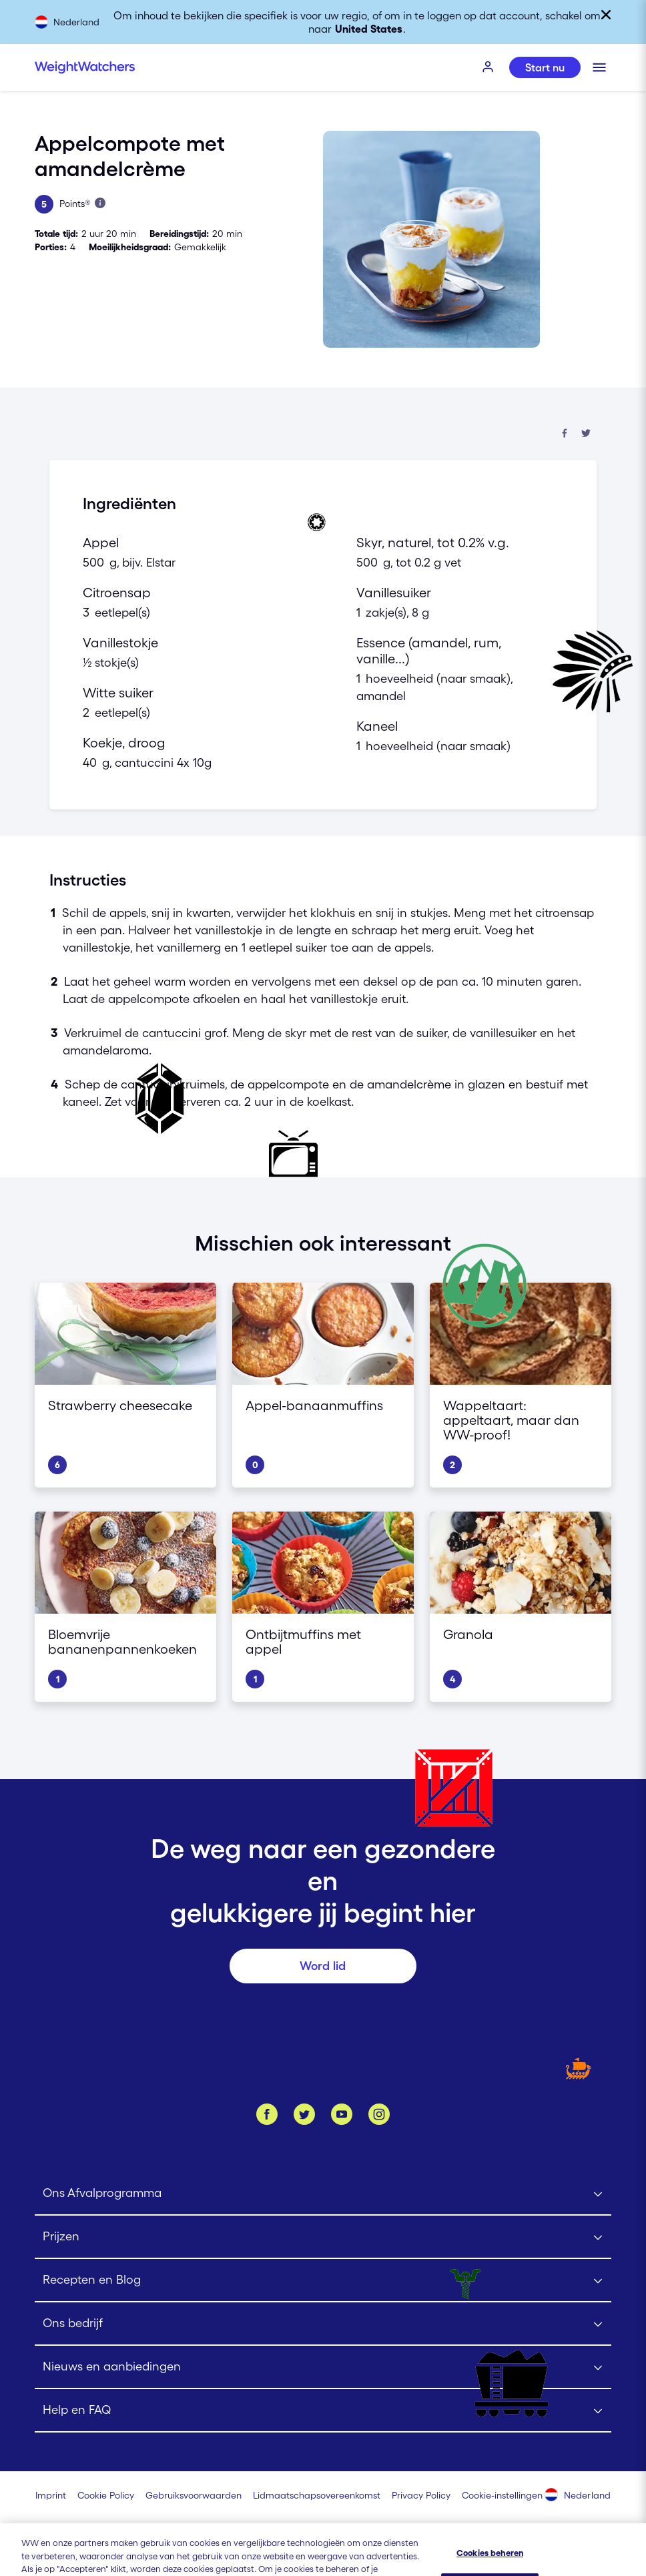 This screenshot has height=2576, width=646. What do you see at coordinates (465, 2284) in the screenshot?
I see `ancient or antique hardware item in inventory` at bounding box center [465, 2284].